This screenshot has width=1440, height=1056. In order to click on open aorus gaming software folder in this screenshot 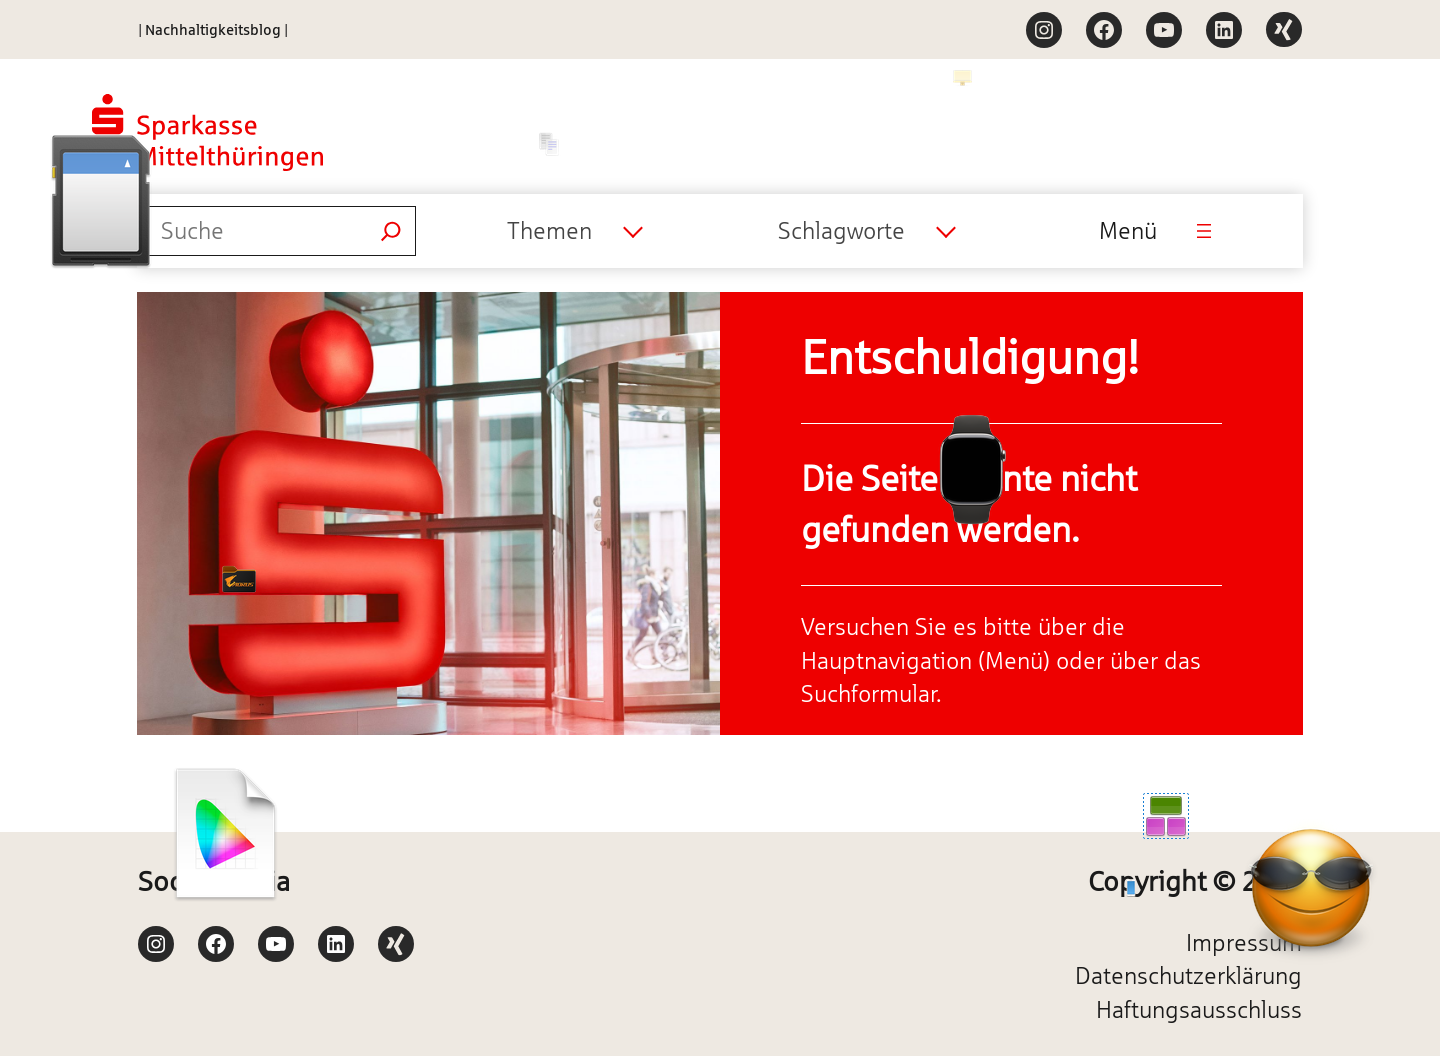, I will do `click(239, 580)`.